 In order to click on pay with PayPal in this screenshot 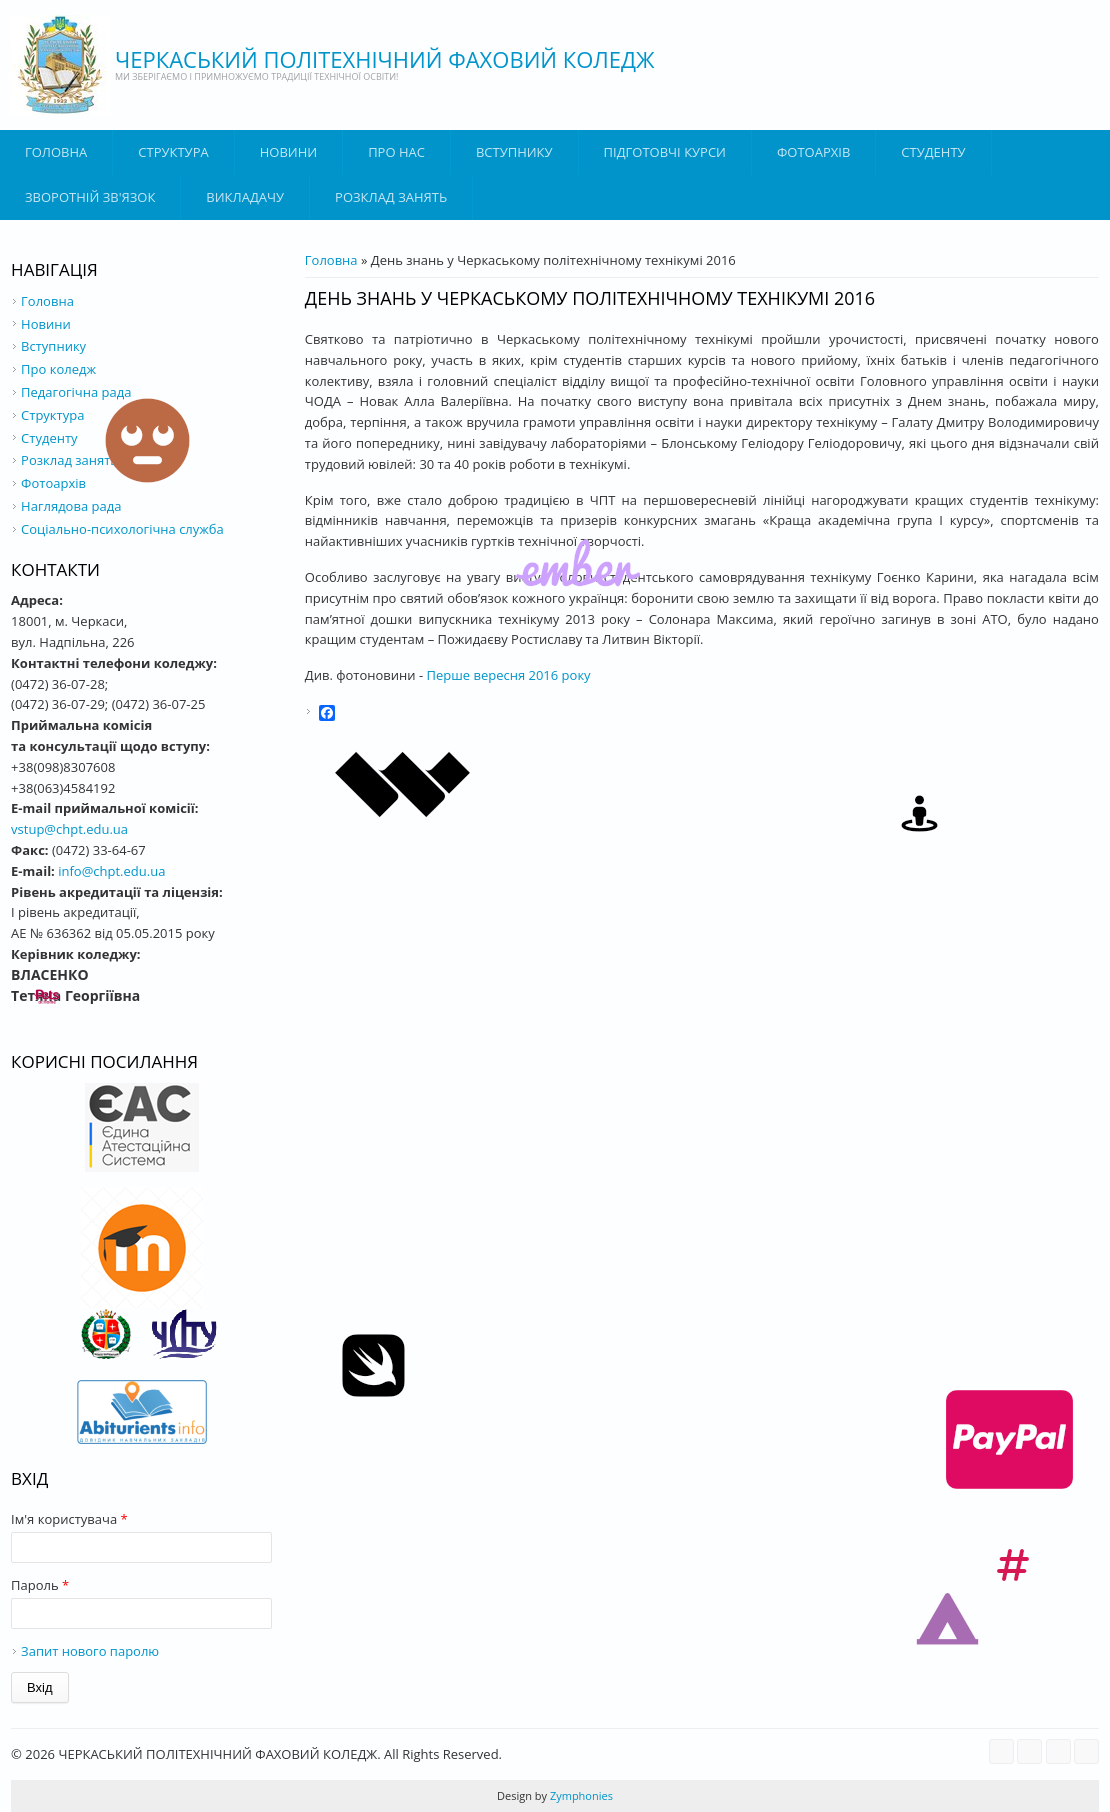, I will do `click(1009, 1439)`.